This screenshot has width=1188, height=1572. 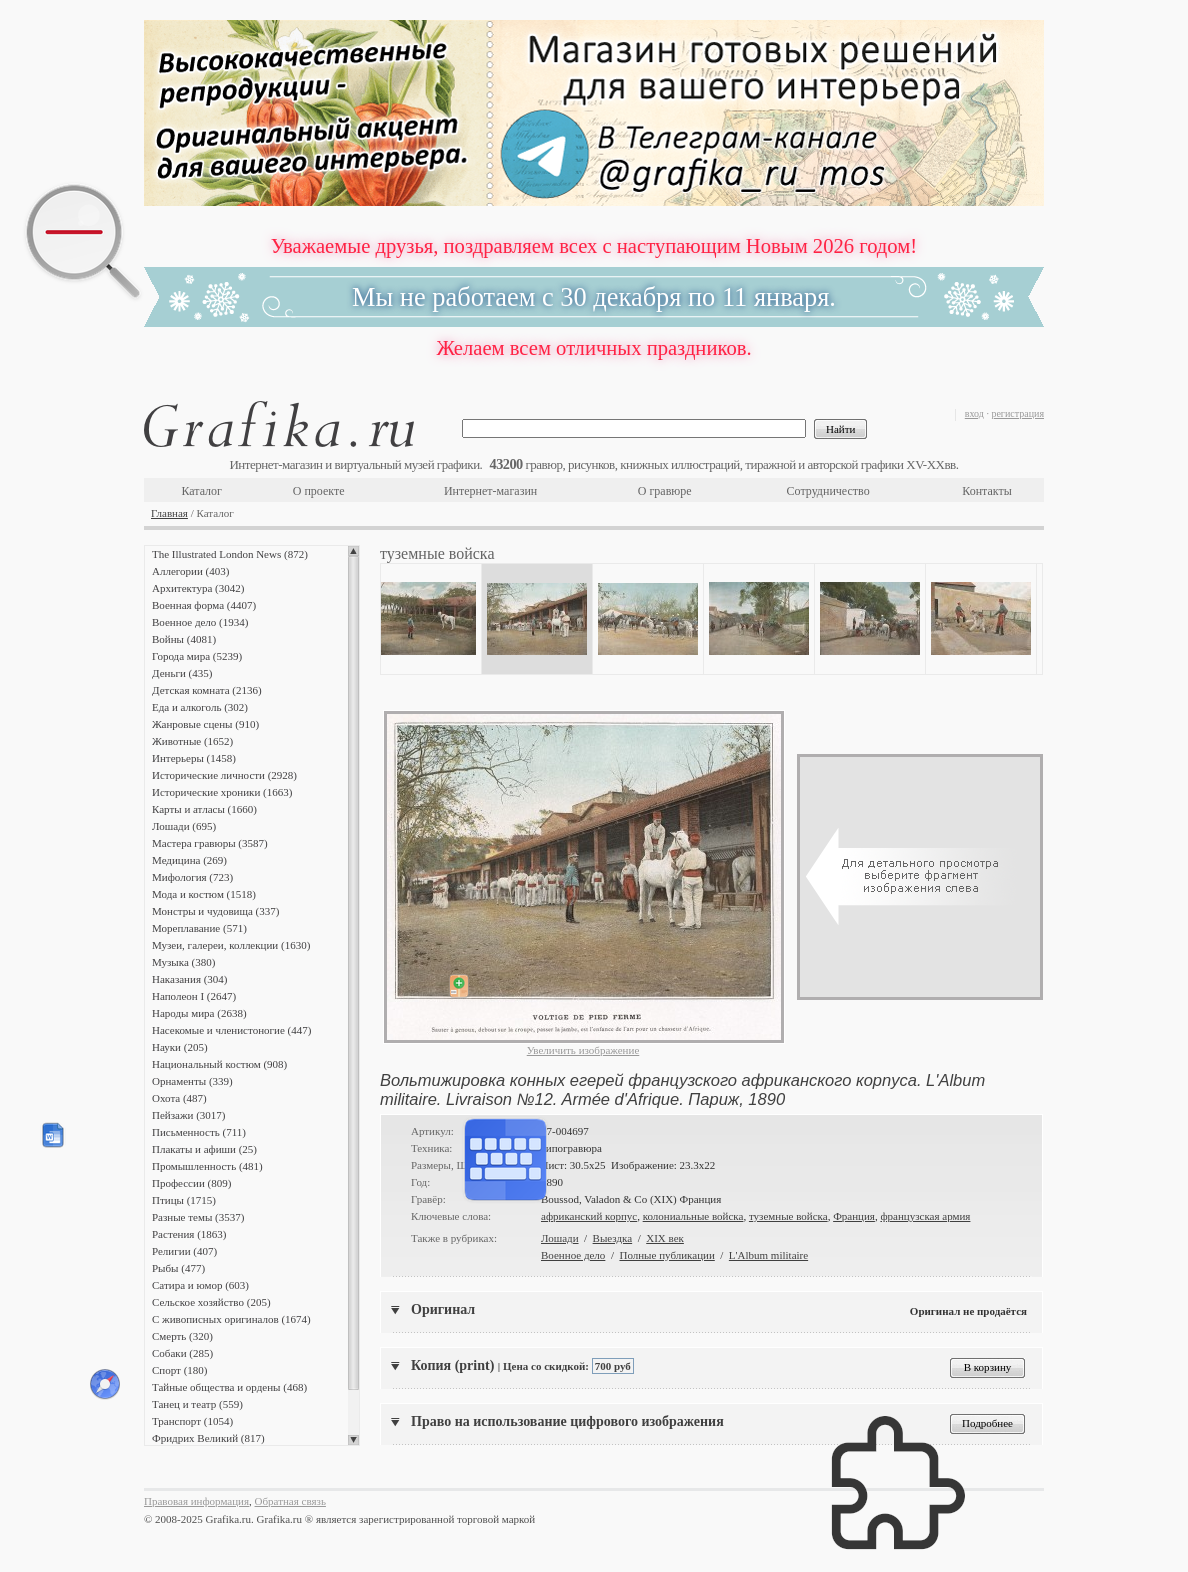 I want to click on a Microsoft Word document file, so click(x=53, y=1135).